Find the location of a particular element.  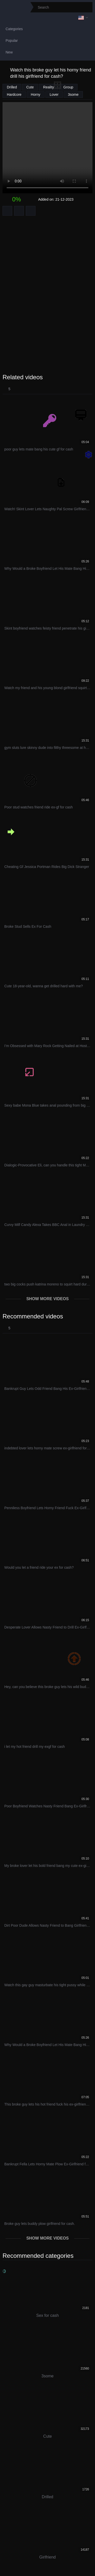

view account balance or credits is located at coordinates (4, 2271).